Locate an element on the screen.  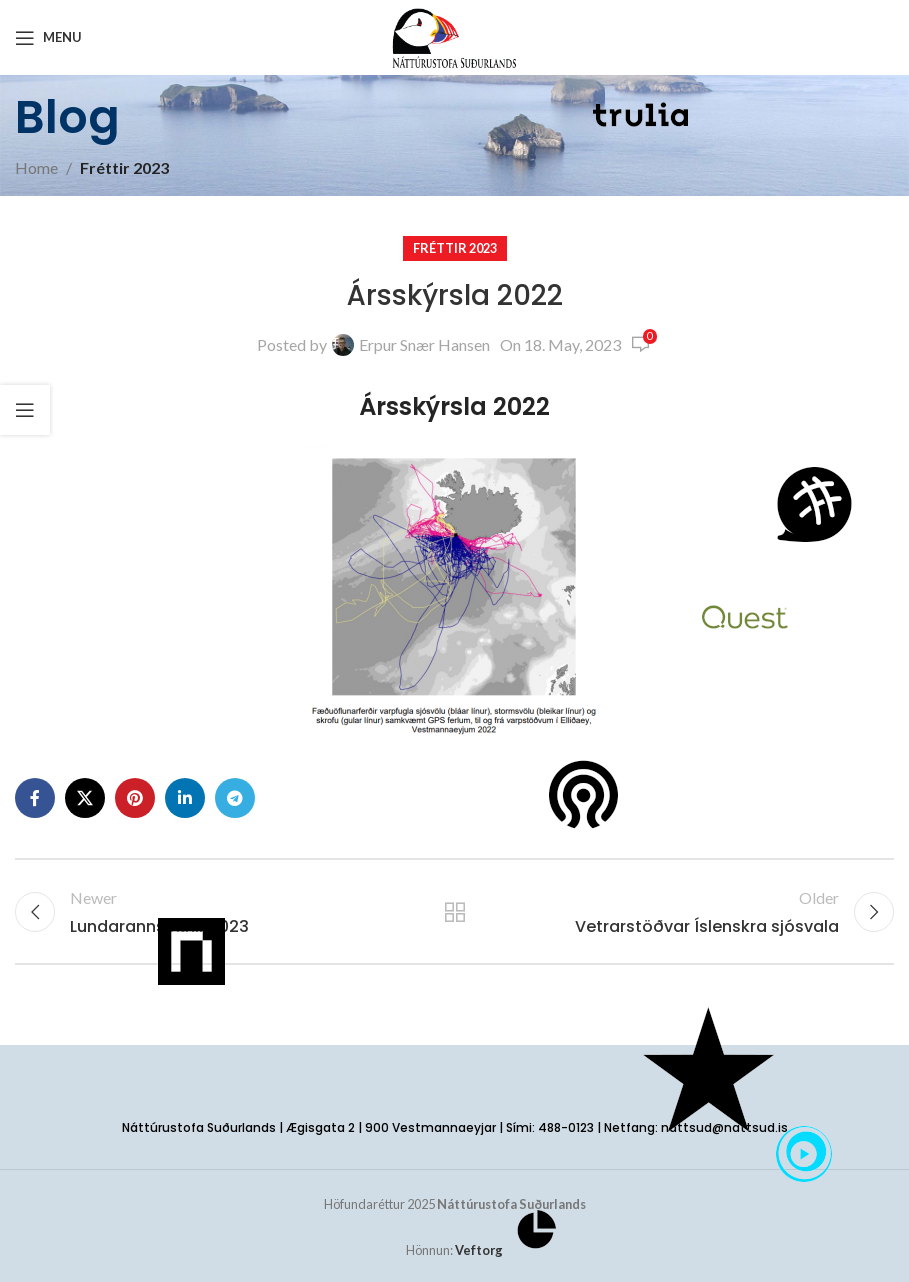
ceph distributed storage platform logo is located at coordinates (583, 794).